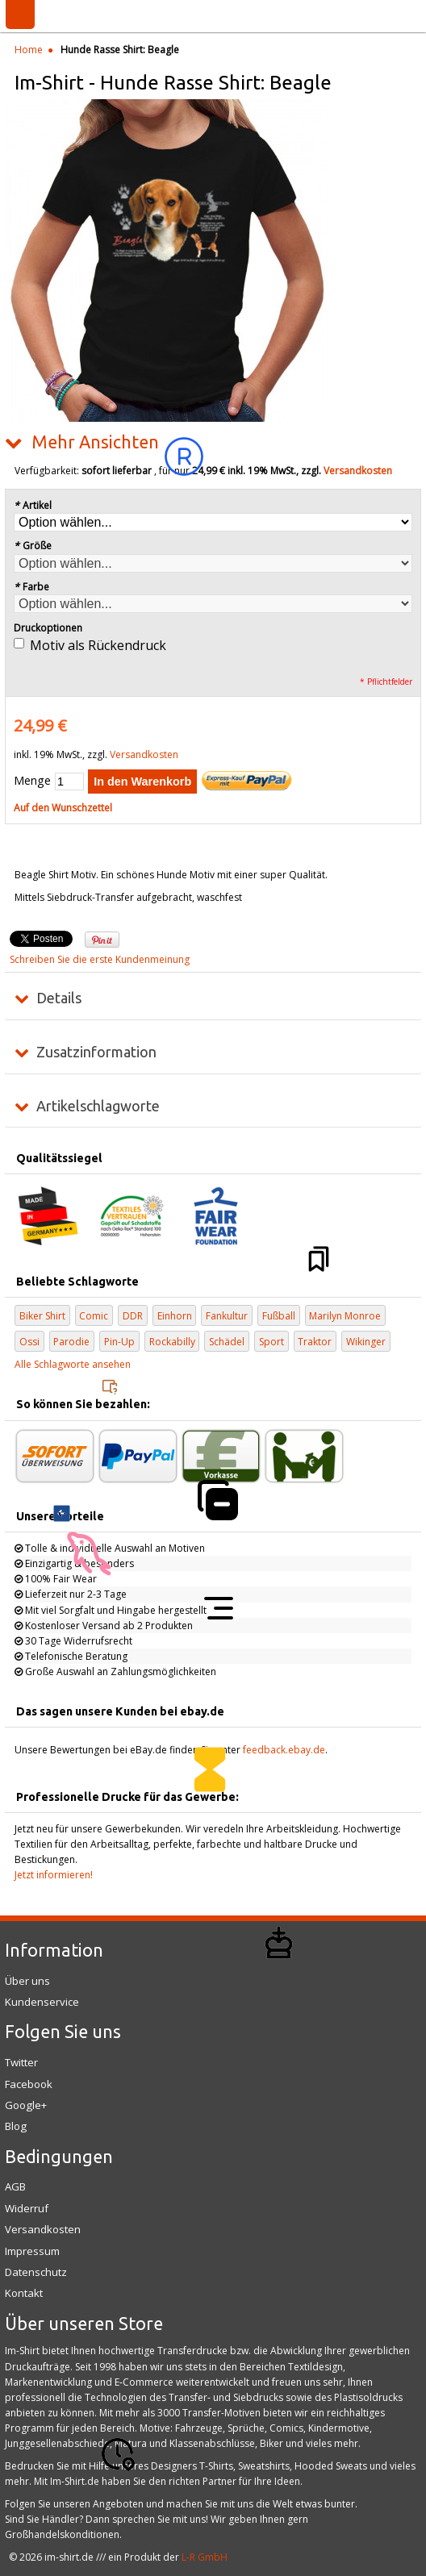  What do you see at coordinates (117, 2453) in the screenshot?
I see `set a location-based reminder` at bounding box center [117, 2453].